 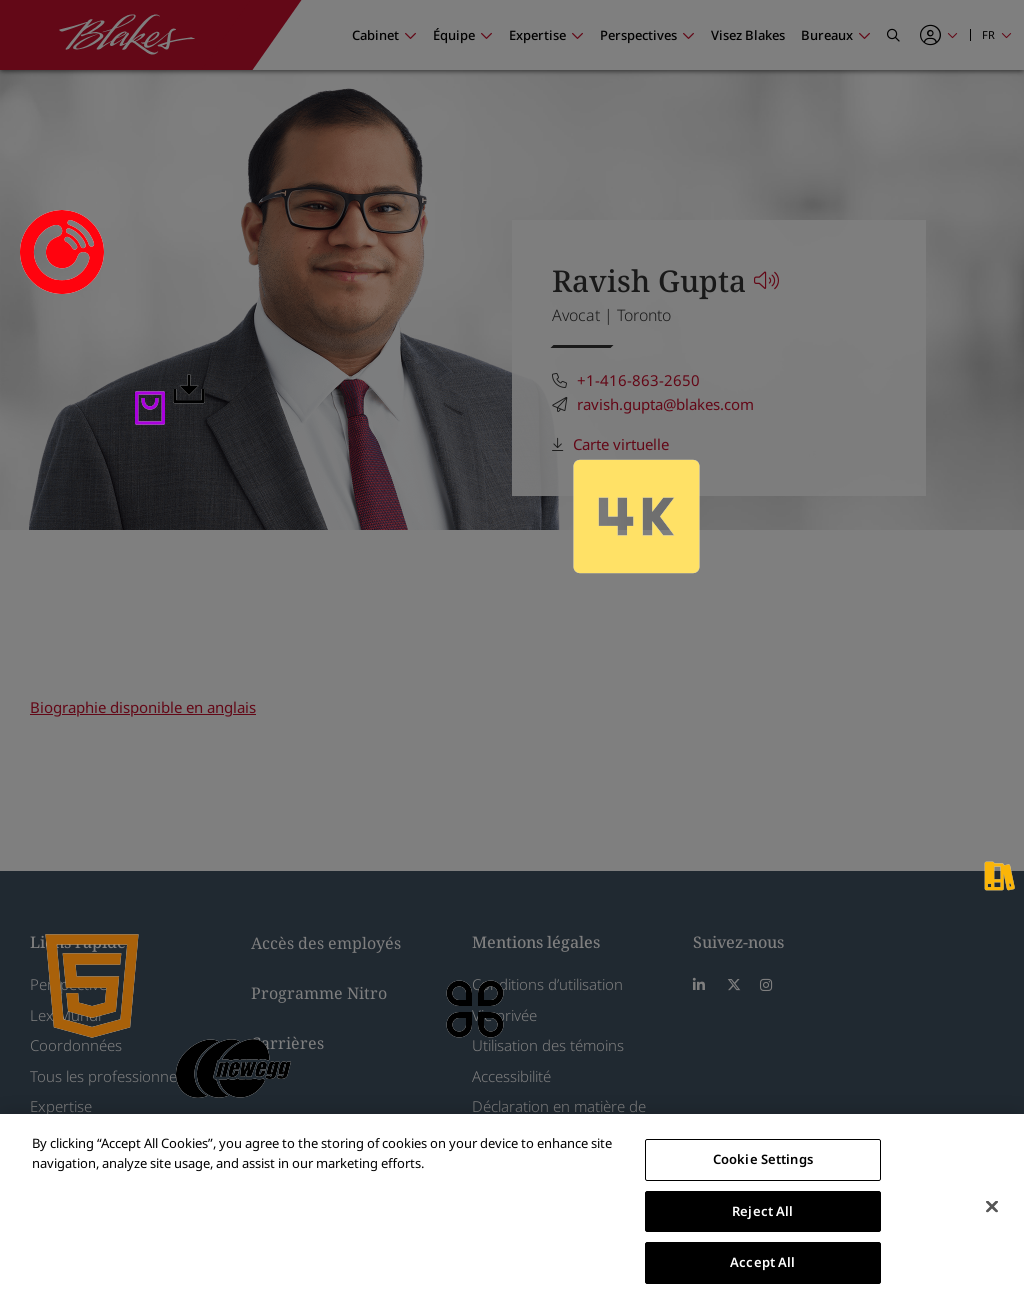 What do you see at coordinates (999, 876) in the screenshot?
I see `access your library or collection` at bounding box center [999, 876].